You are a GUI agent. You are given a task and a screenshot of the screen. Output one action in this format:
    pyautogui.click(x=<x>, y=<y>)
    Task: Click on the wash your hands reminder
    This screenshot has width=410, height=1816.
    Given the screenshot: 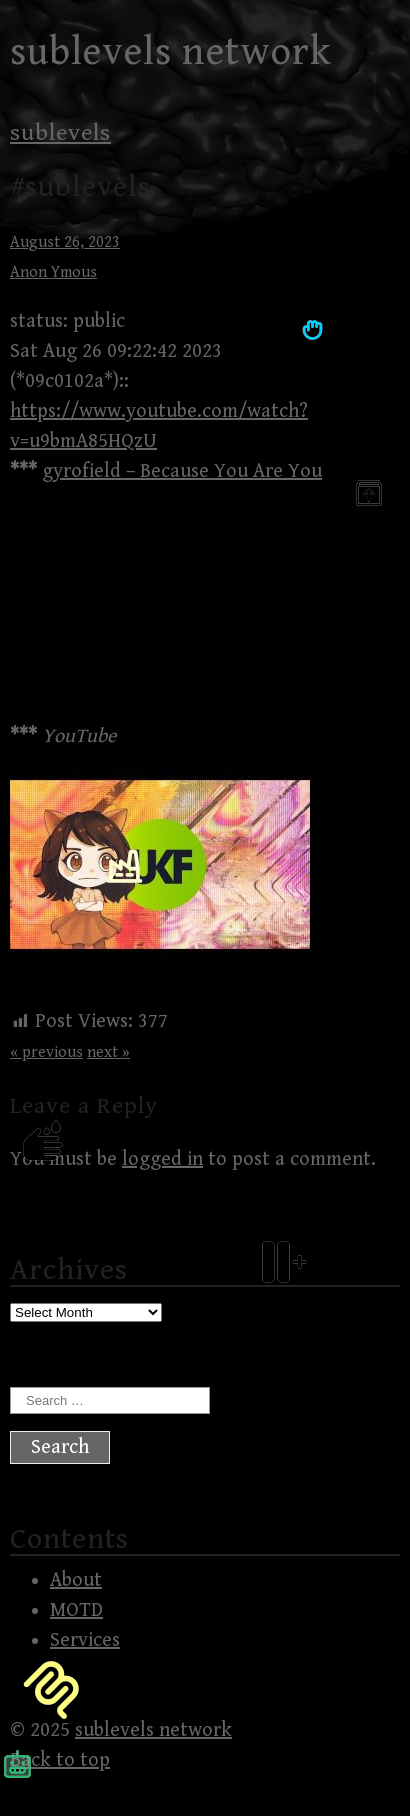 What is the action you would take?
    pyautogui.click(x=44, y=1140)
    